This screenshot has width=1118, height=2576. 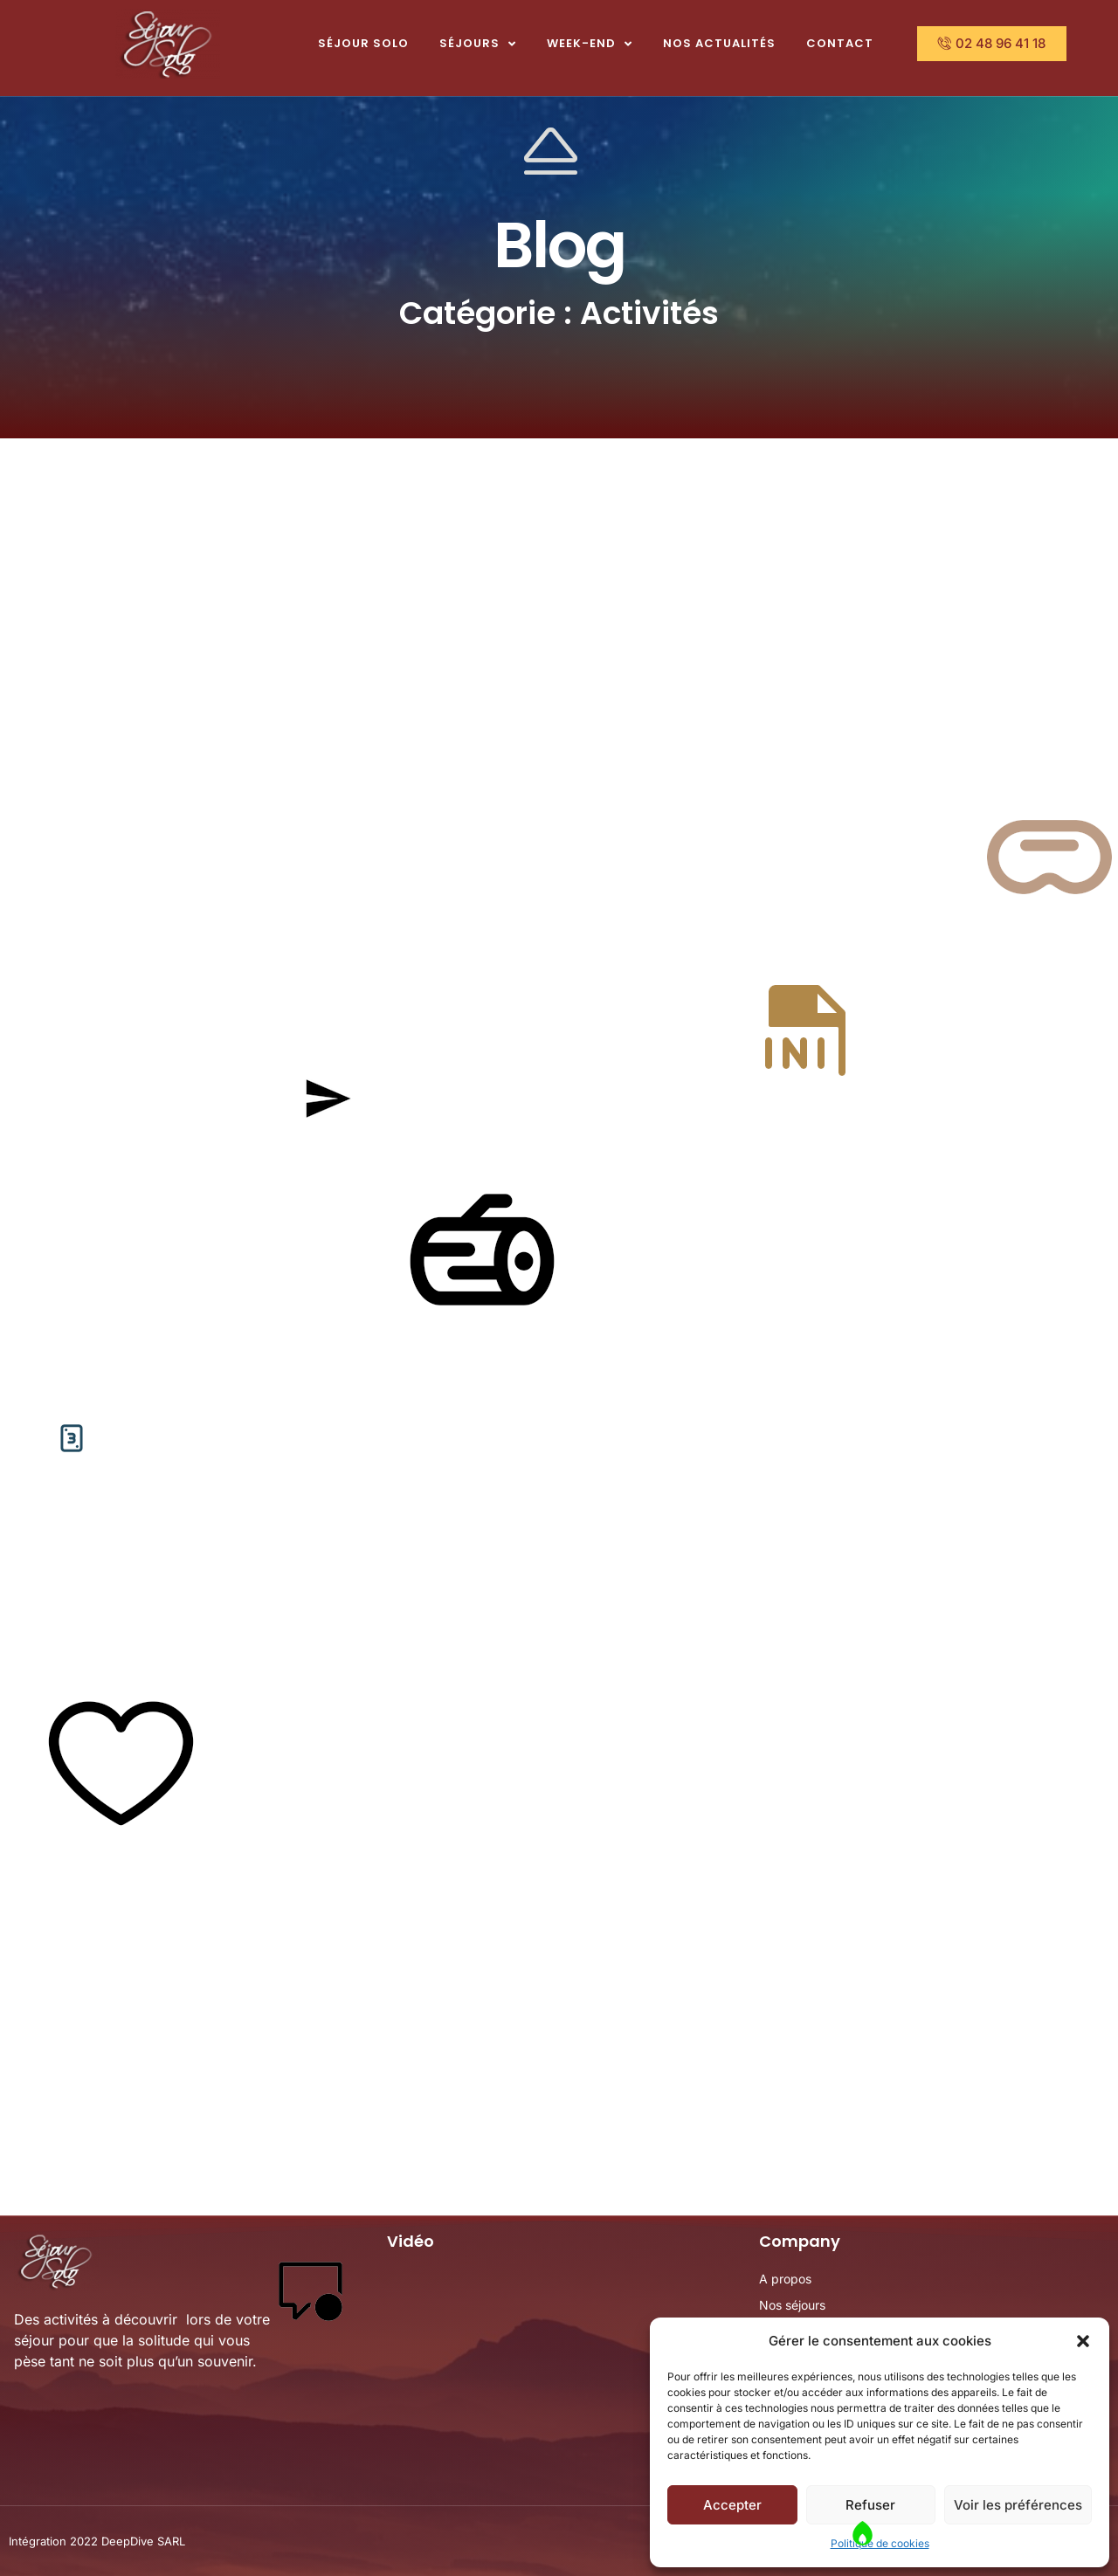 I want to click on send a message or form, so click(x=328, y=1099).